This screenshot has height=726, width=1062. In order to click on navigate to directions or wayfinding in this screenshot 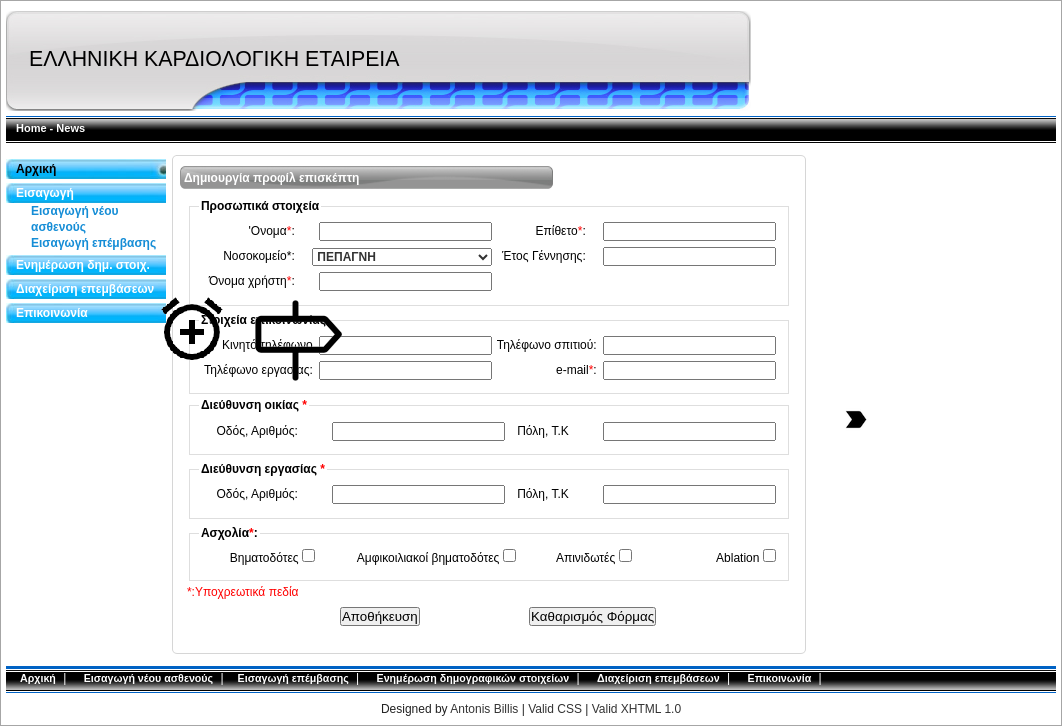, I will do `click(295, 340)`.